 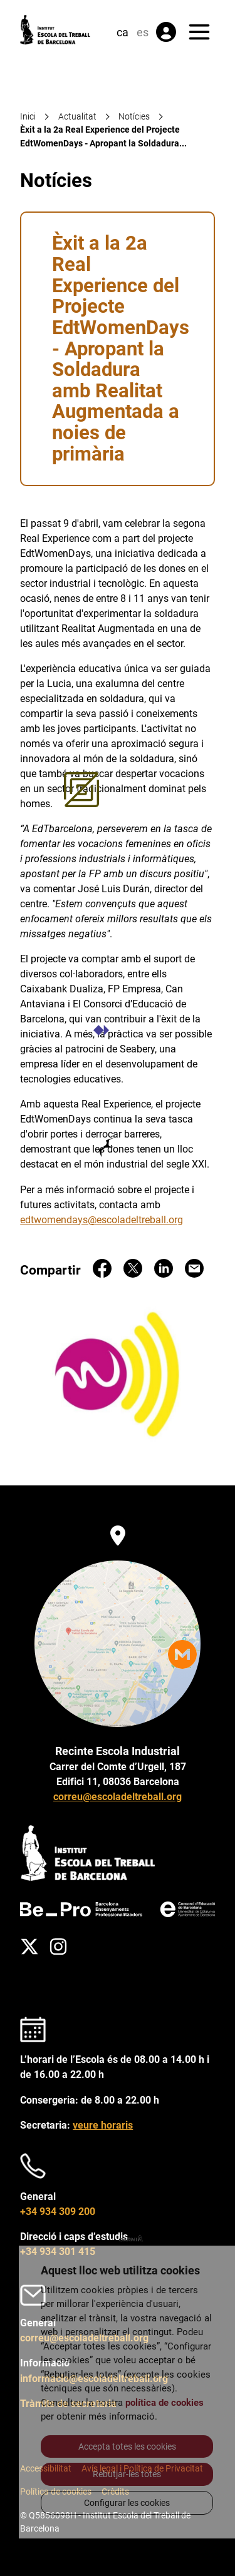 I want to click on open zed code editor, so click(x=81, y=790).